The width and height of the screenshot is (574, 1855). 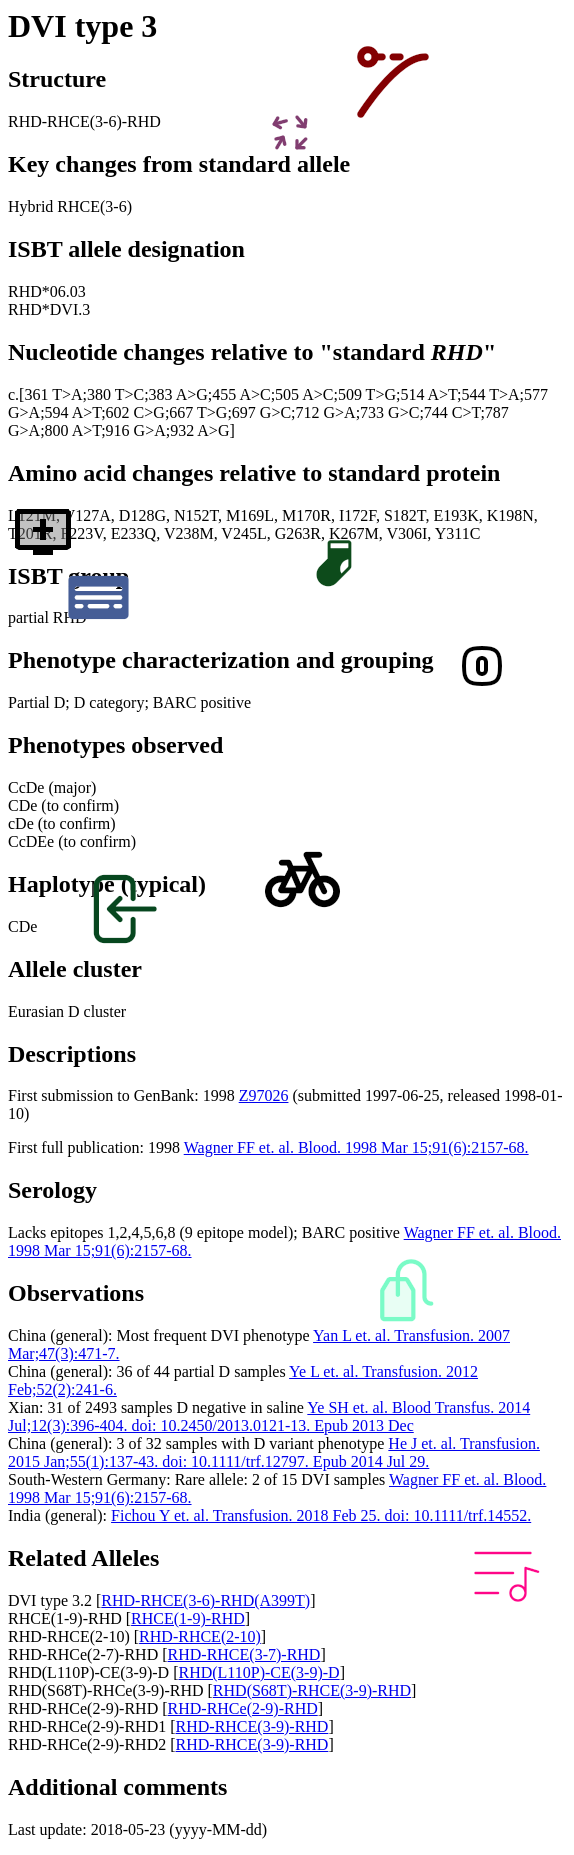 What do you see at coordinates (482, 666) in the screenshot?
I see `represents the letter "o" in a menu or keyboard interface` at bounding box center [482, 666].